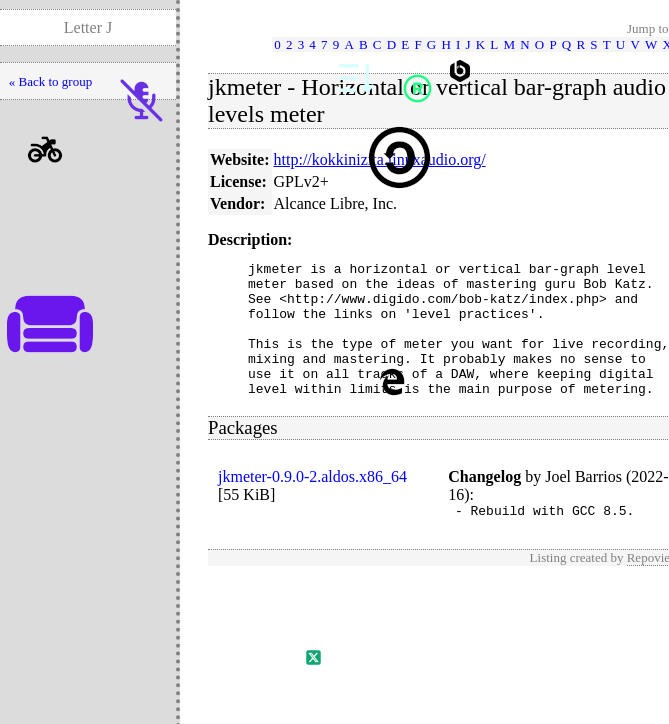  Describe the element at coordinates (392, 382) in the screenshot. I see `open microsoft edge legacy browser` at that location.